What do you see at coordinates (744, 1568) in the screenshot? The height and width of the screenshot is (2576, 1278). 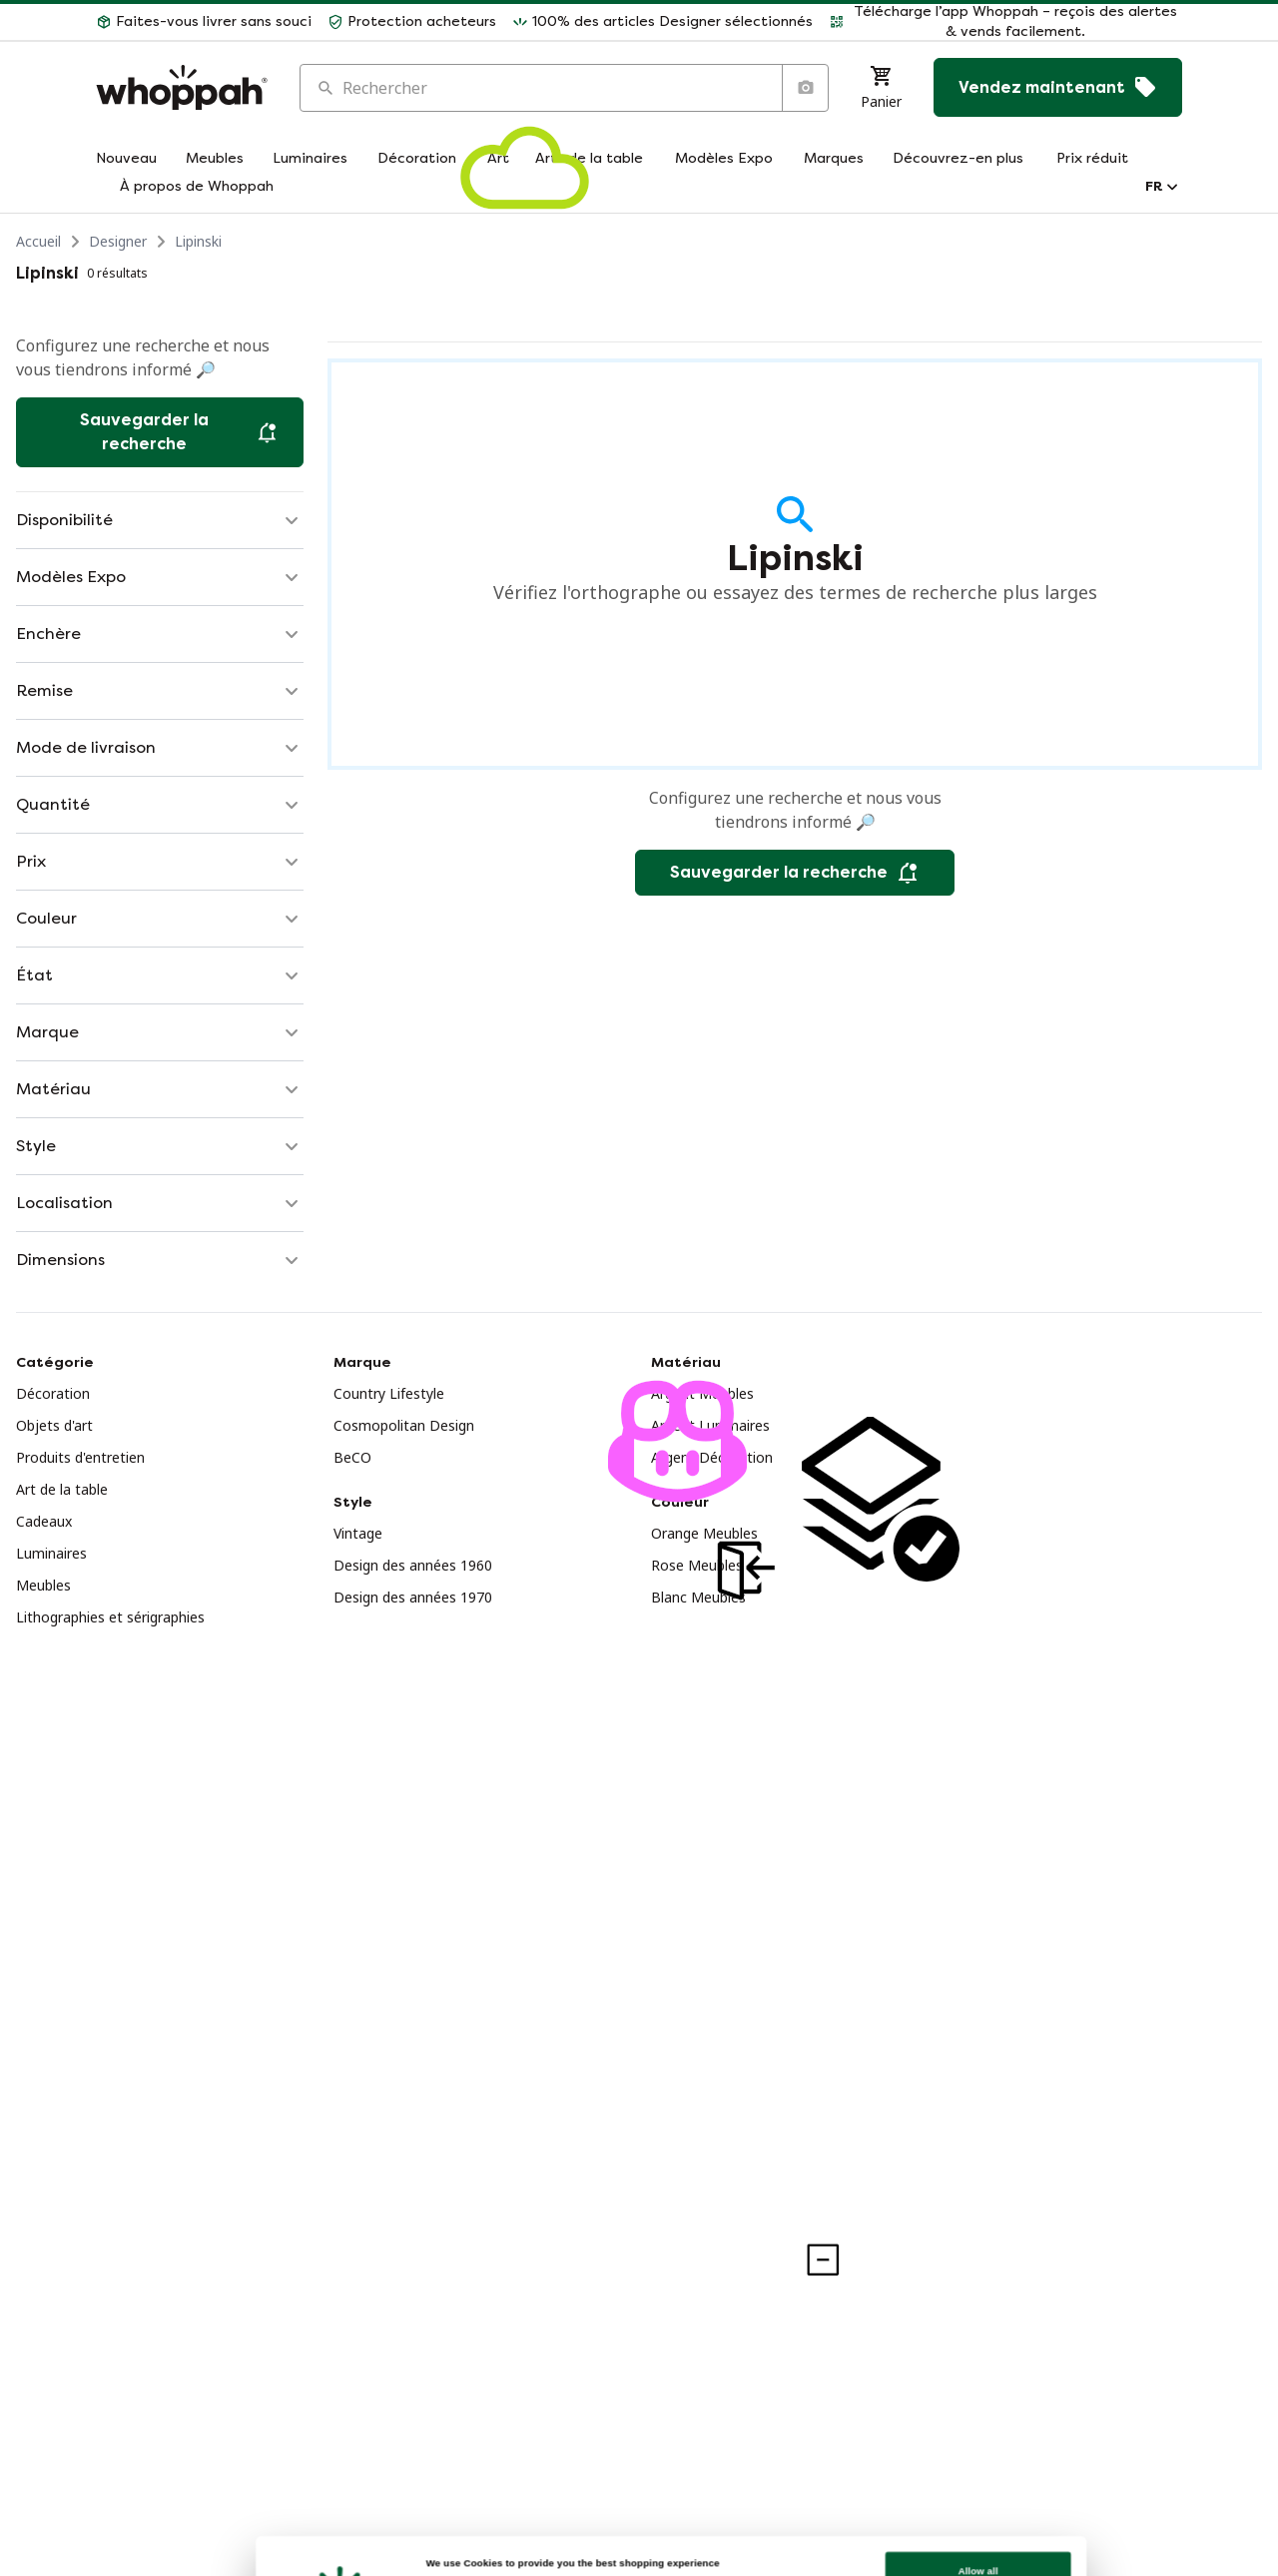 I see `sign in to your account` at bounding box center [744, 1568].